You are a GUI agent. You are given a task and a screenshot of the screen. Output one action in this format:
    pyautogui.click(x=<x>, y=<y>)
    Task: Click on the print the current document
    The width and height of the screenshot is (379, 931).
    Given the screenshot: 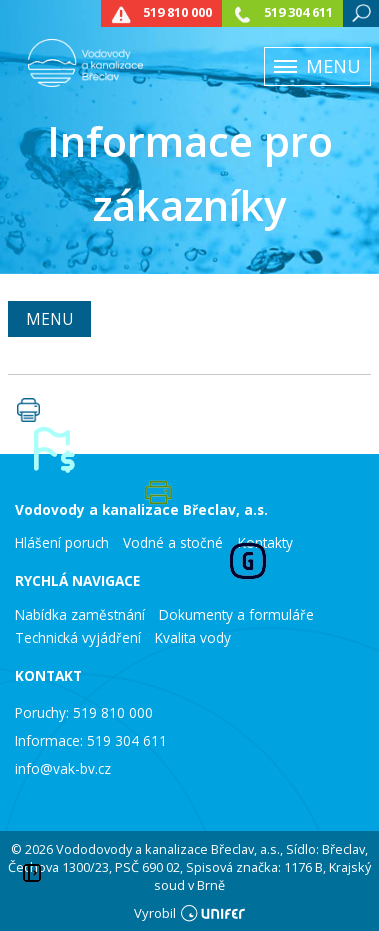 What is the action you would take?
    pyautogui.click(x=158, y=492)
    